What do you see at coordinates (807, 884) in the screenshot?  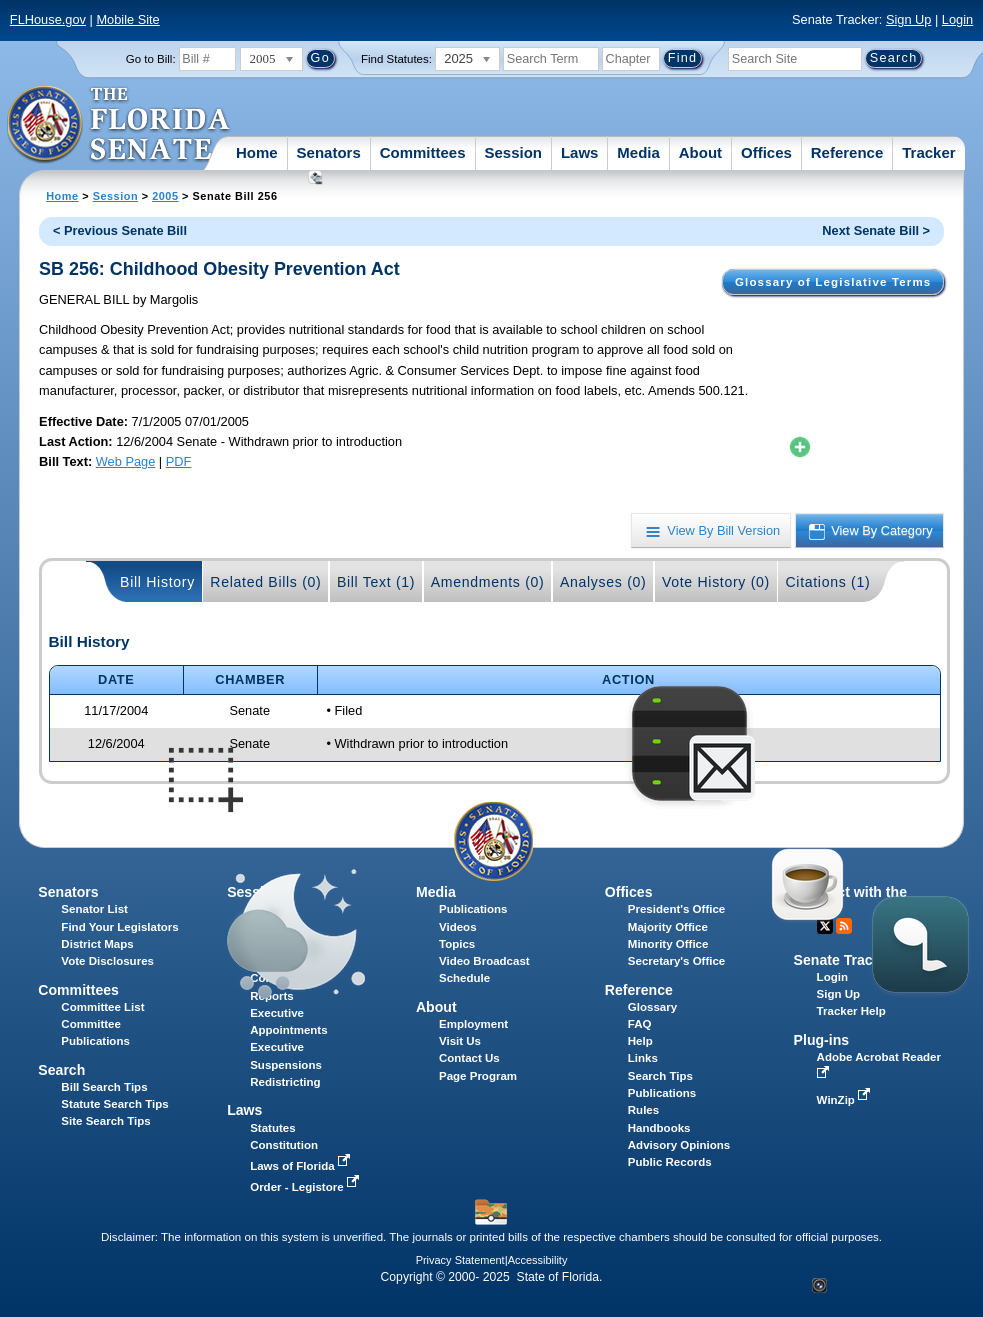 I see `launch a java application` at bounding box center [807, 884].